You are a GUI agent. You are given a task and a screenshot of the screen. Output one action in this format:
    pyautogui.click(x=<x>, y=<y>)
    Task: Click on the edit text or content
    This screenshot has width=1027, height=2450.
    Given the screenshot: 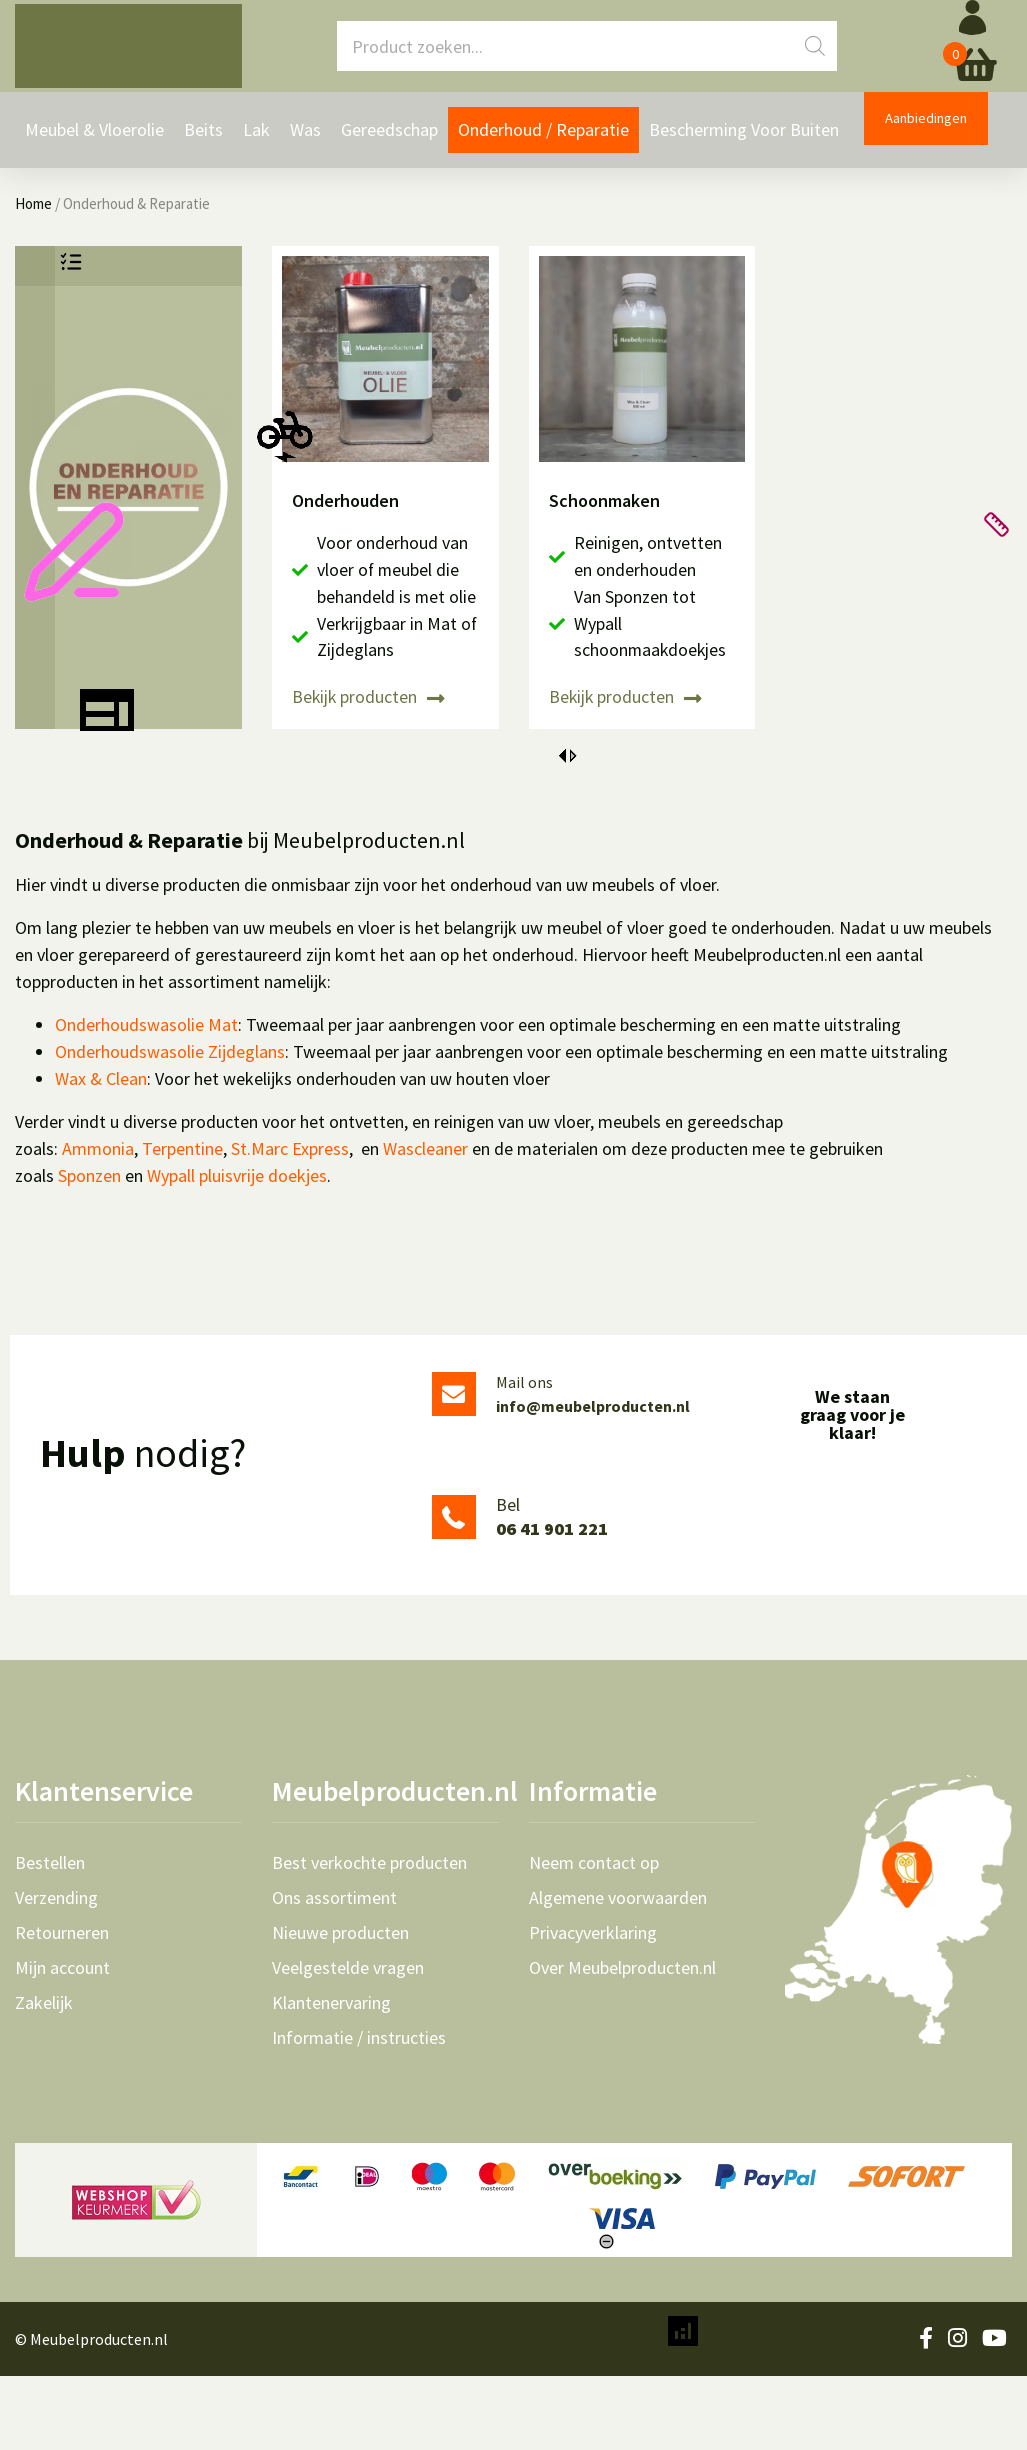 What is the action you would take?
    pyautogui.click(x=74, y=552)
    